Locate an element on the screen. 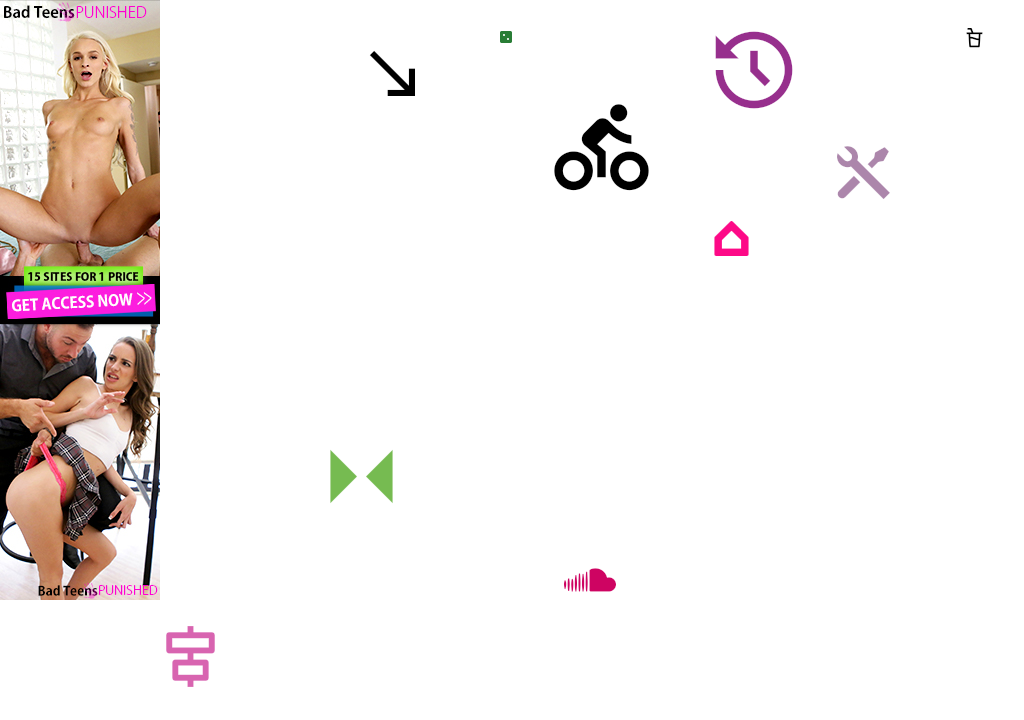 The height and width of the screenshot is (720, 1024). open google home app is located at coordinates (731, 238).